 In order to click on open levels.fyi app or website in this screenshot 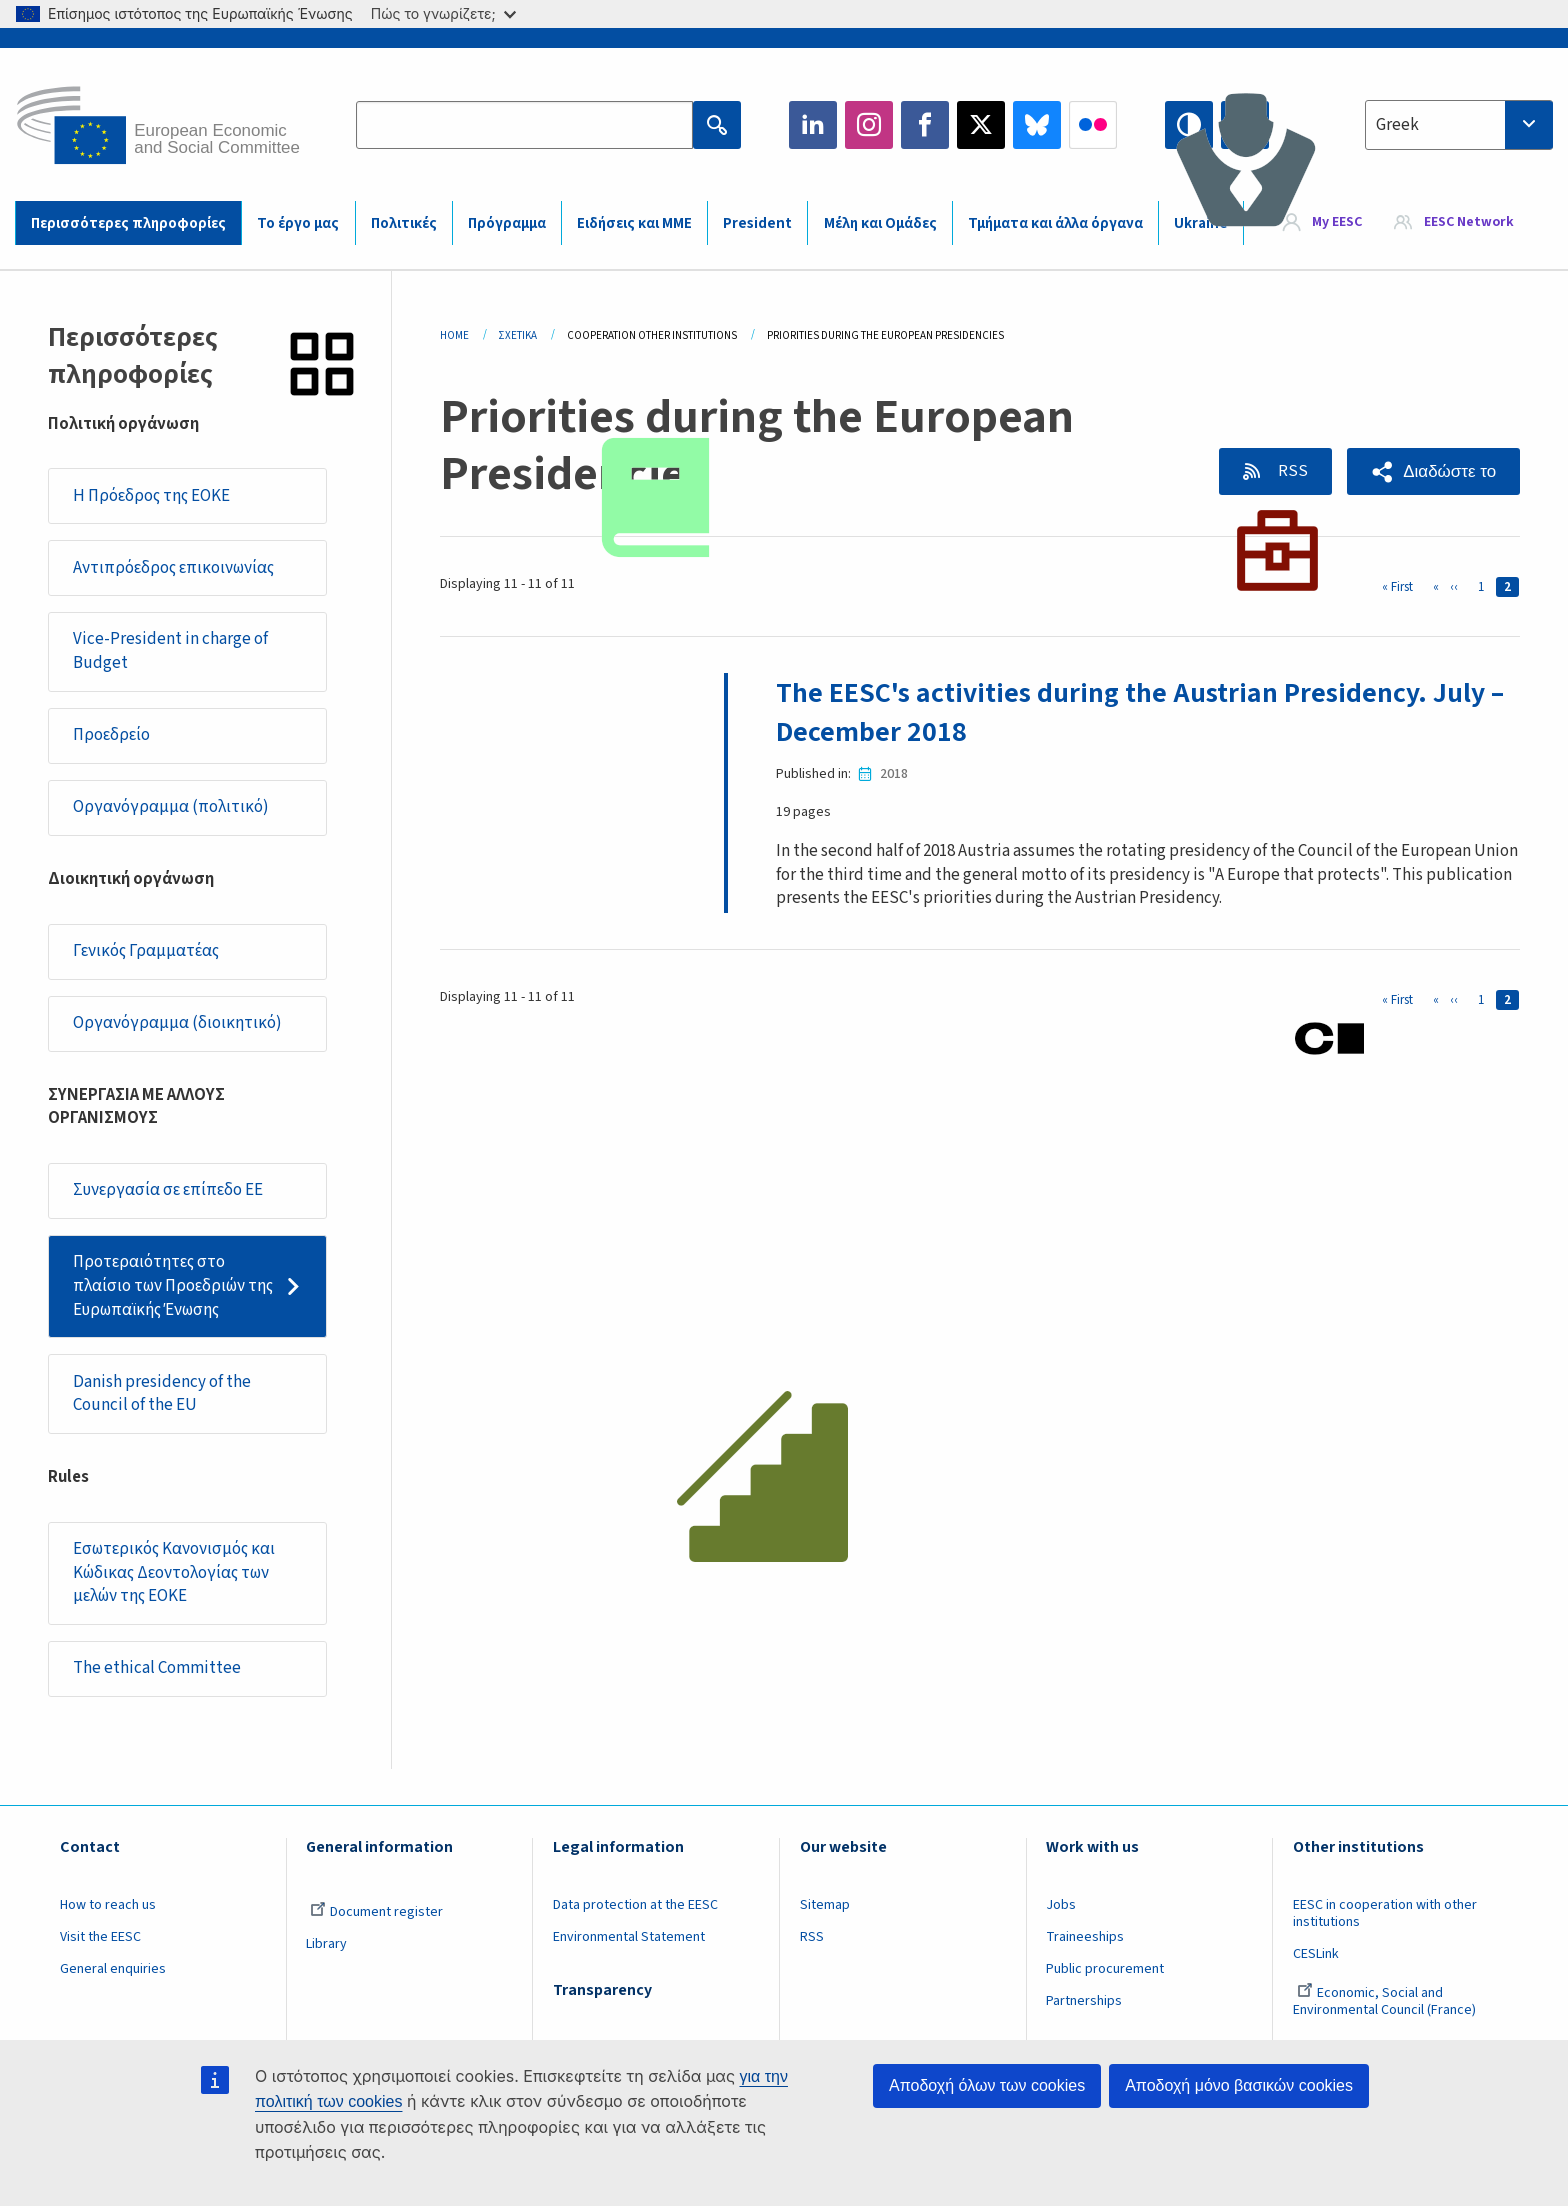, I will do `click(762, 1476)`.